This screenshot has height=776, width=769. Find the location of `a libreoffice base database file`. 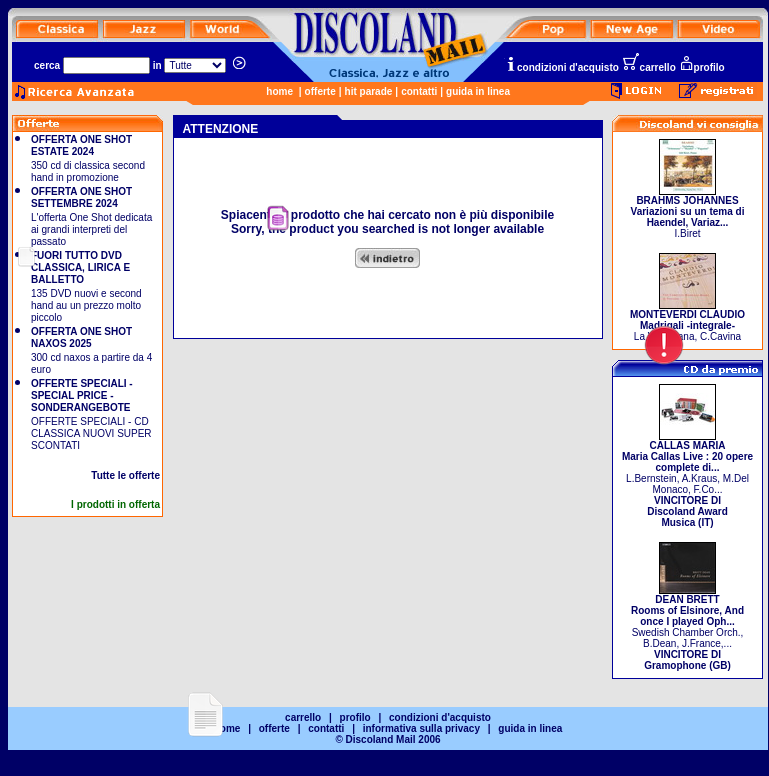

a libreoffice base database file is located at coordinates (278, 218).